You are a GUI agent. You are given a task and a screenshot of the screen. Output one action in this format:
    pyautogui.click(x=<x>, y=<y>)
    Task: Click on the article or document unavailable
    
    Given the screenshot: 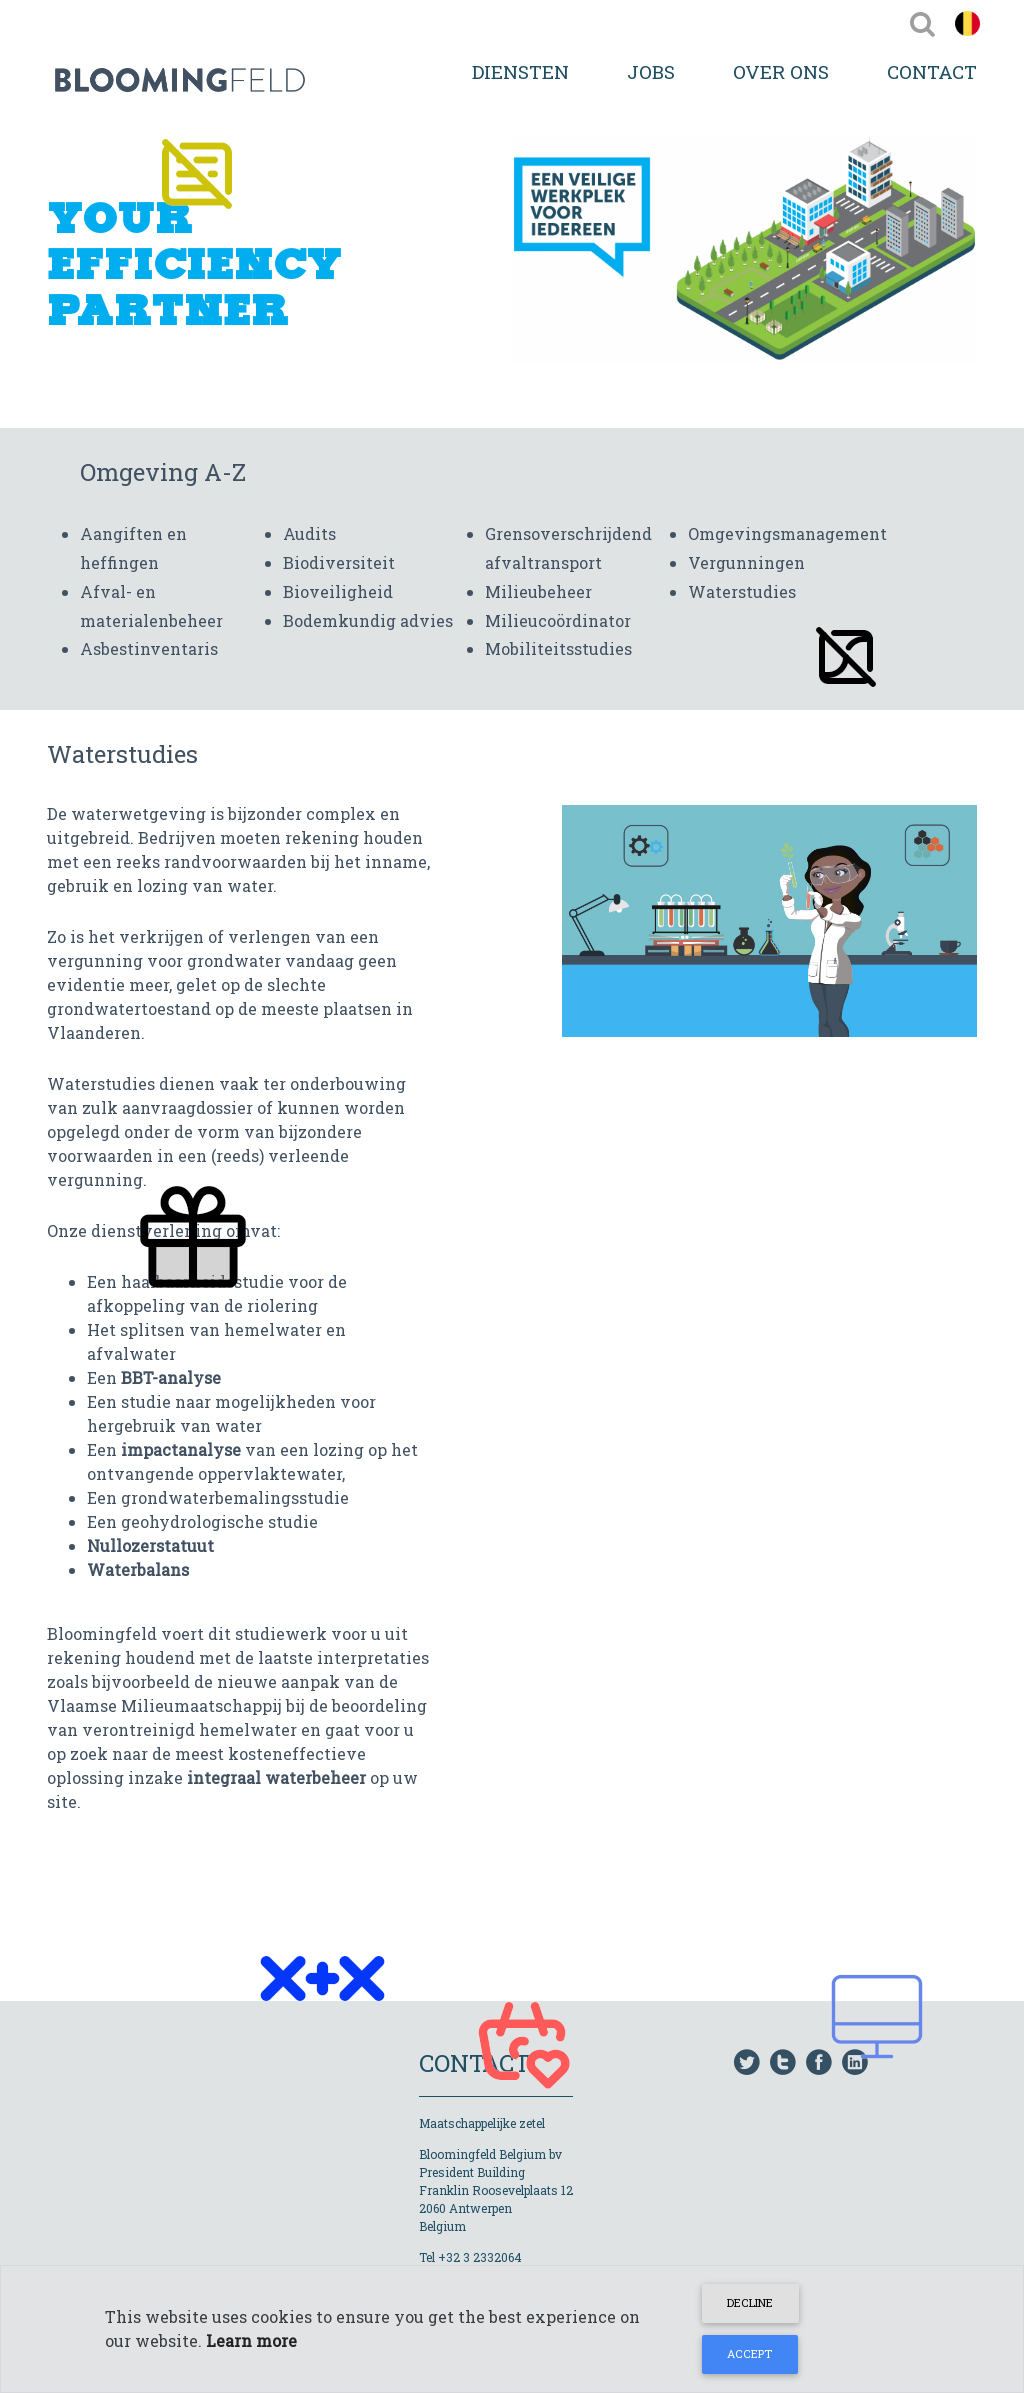 What is the action you would take?
    pyautogui.click(x=197, y=174)
    